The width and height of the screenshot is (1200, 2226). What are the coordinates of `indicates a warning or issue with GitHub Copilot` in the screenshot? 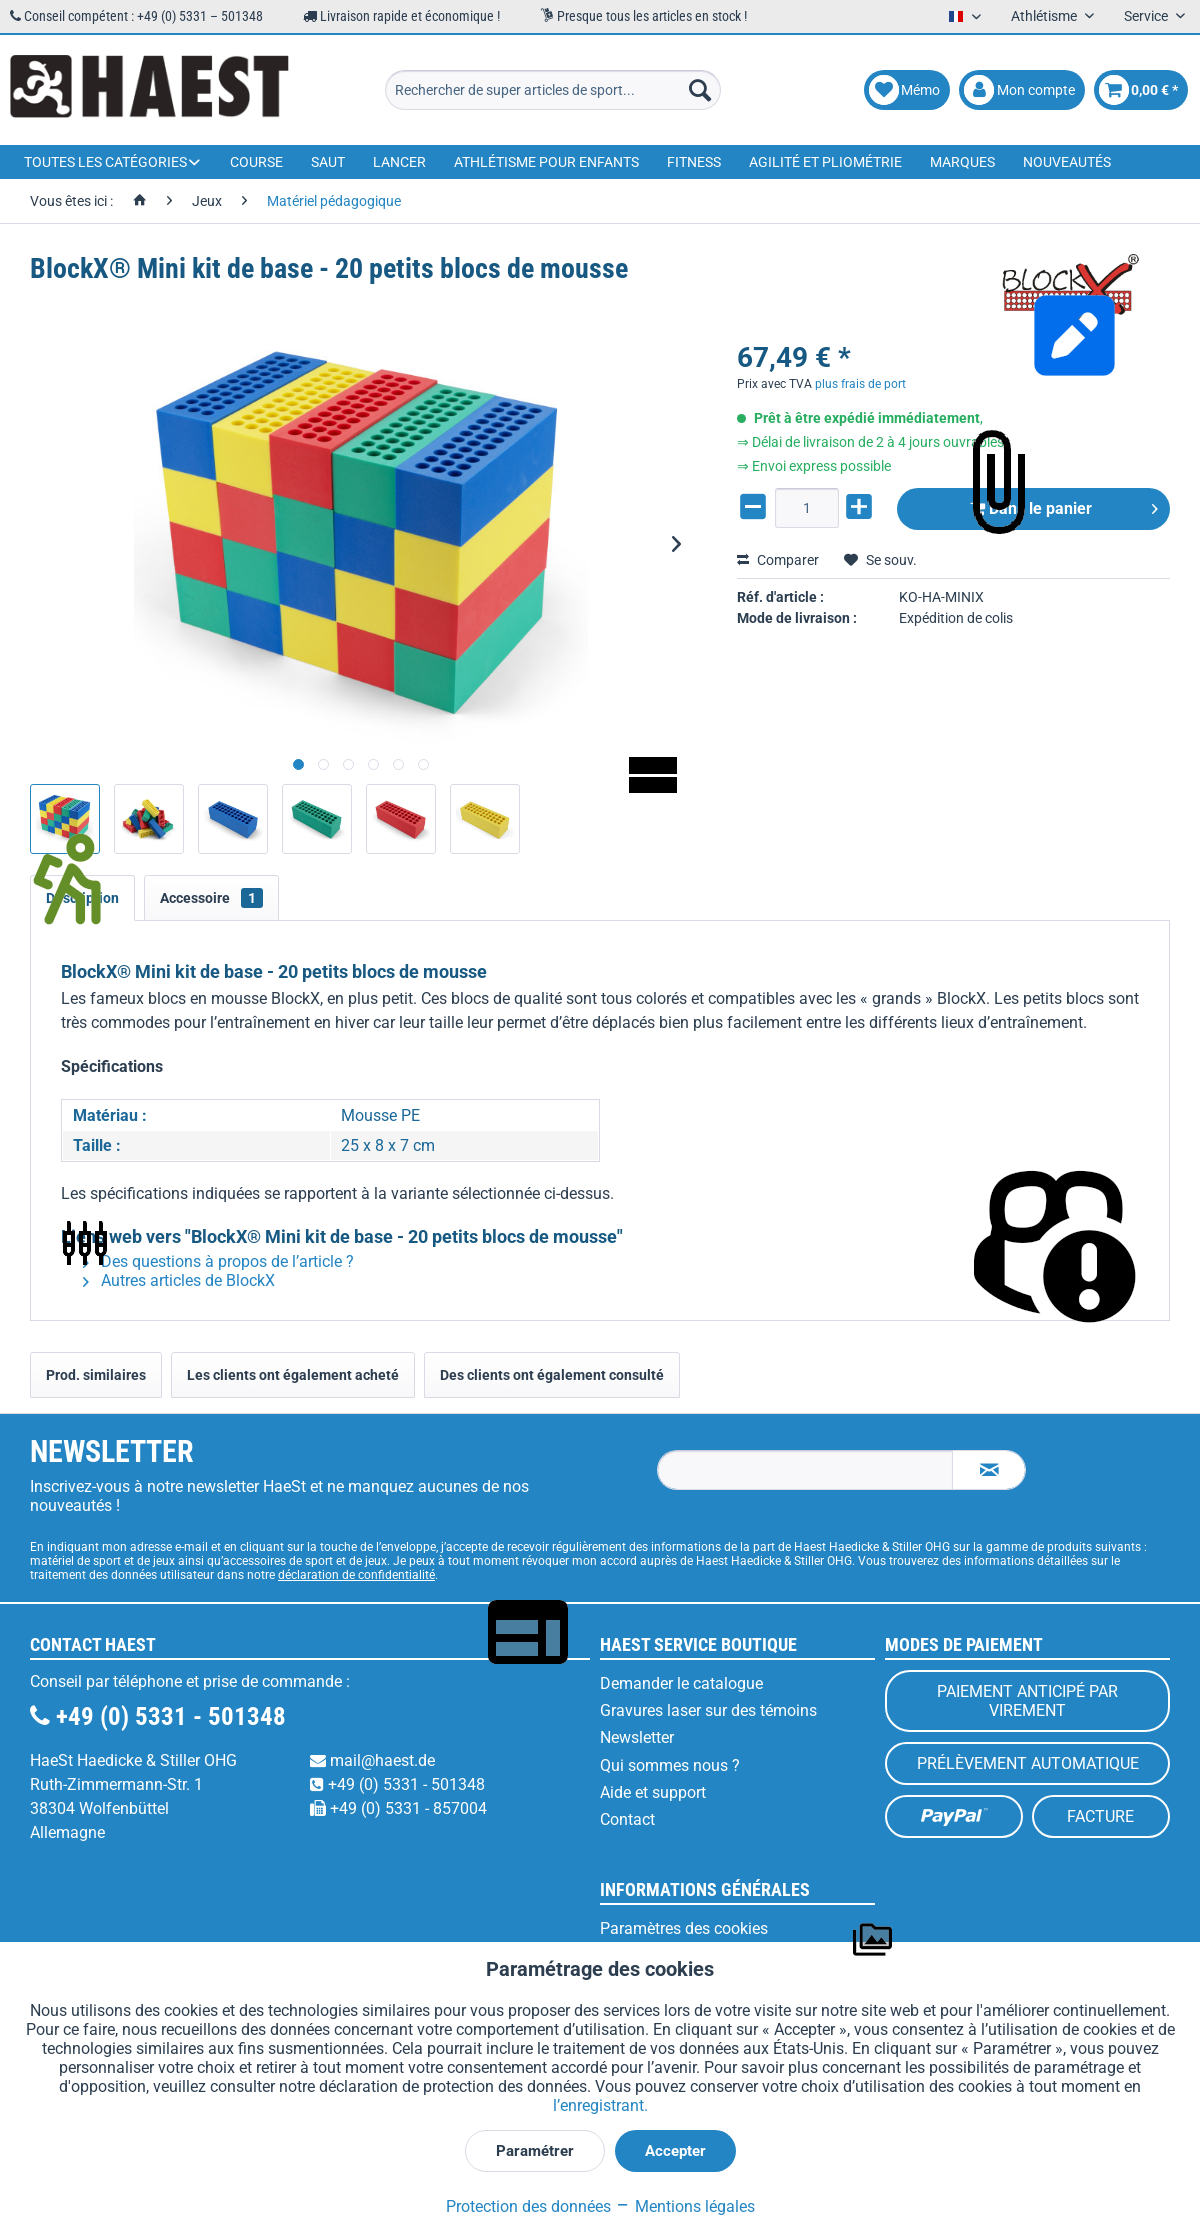 It's located at (1056, 1243).